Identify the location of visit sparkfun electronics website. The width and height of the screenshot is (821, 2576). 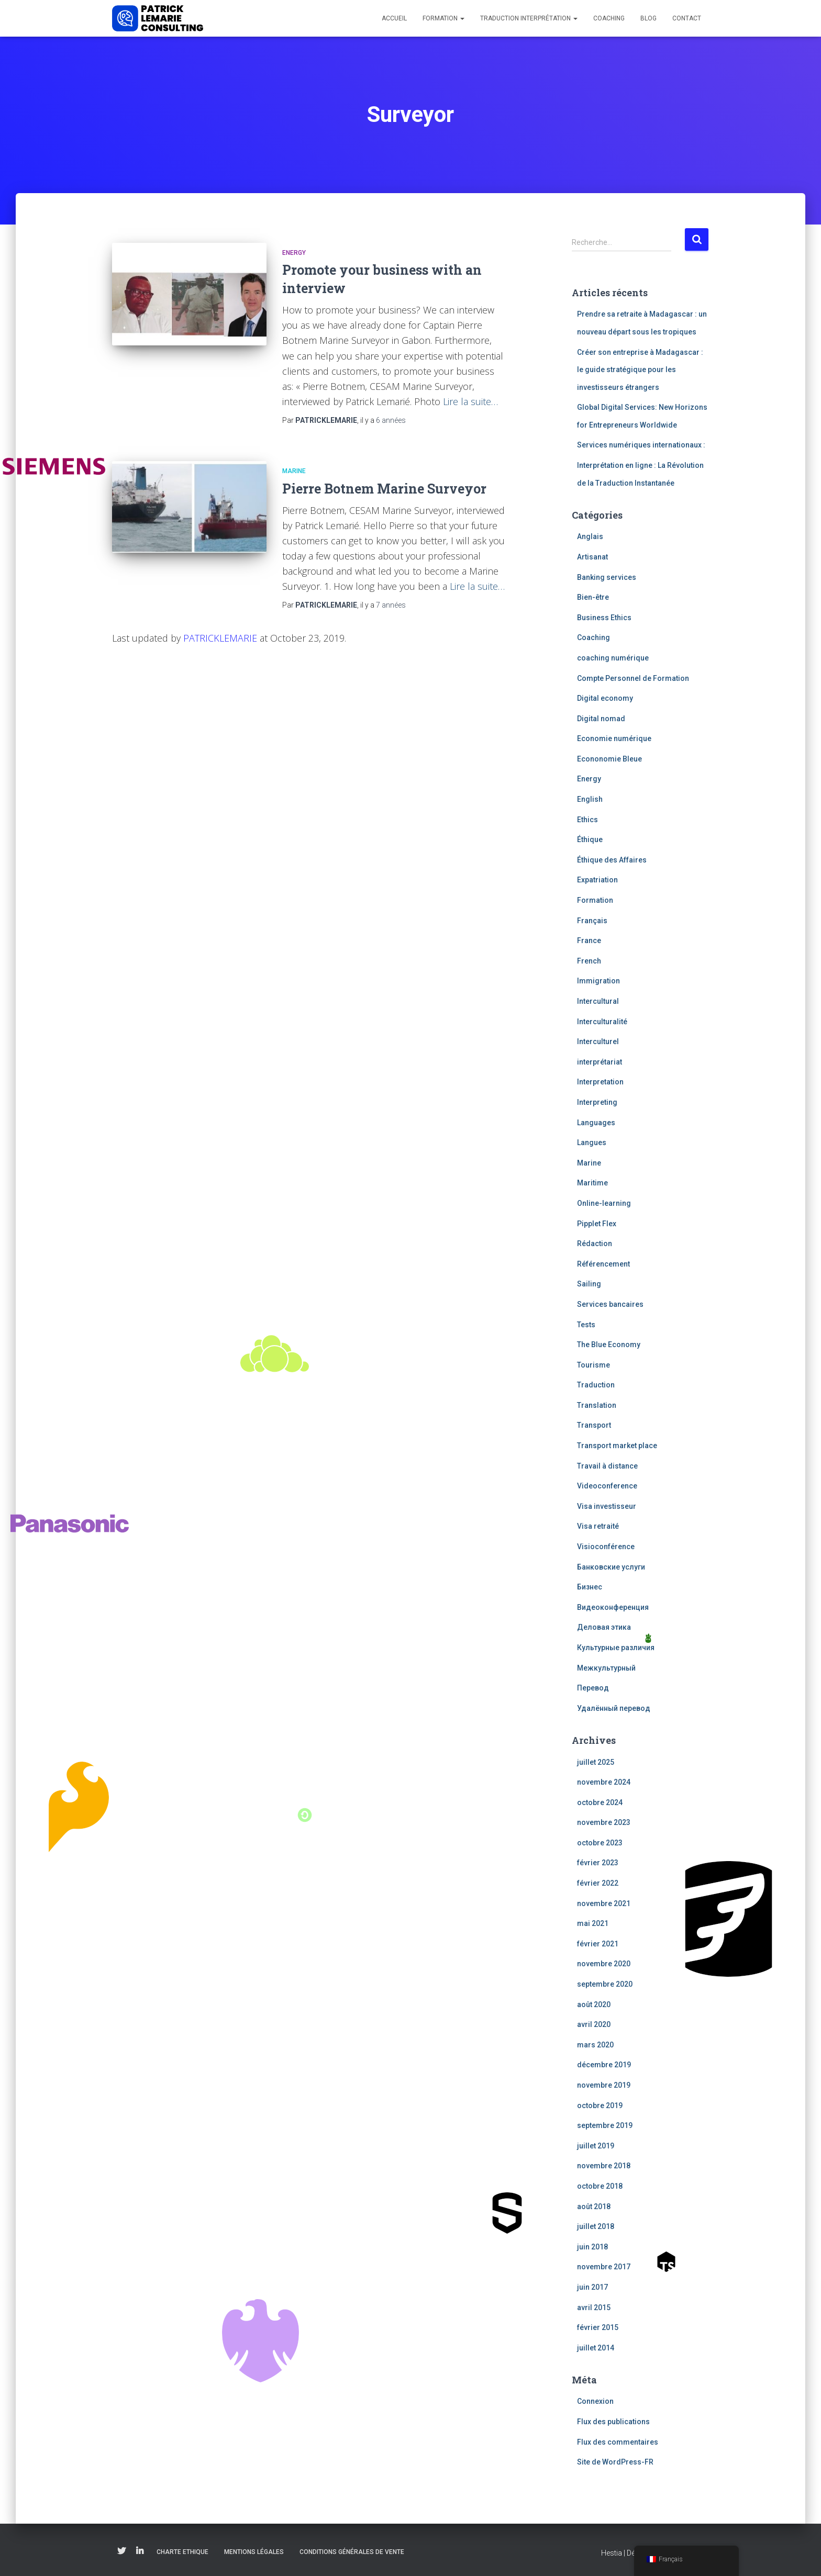
(79, 1807).